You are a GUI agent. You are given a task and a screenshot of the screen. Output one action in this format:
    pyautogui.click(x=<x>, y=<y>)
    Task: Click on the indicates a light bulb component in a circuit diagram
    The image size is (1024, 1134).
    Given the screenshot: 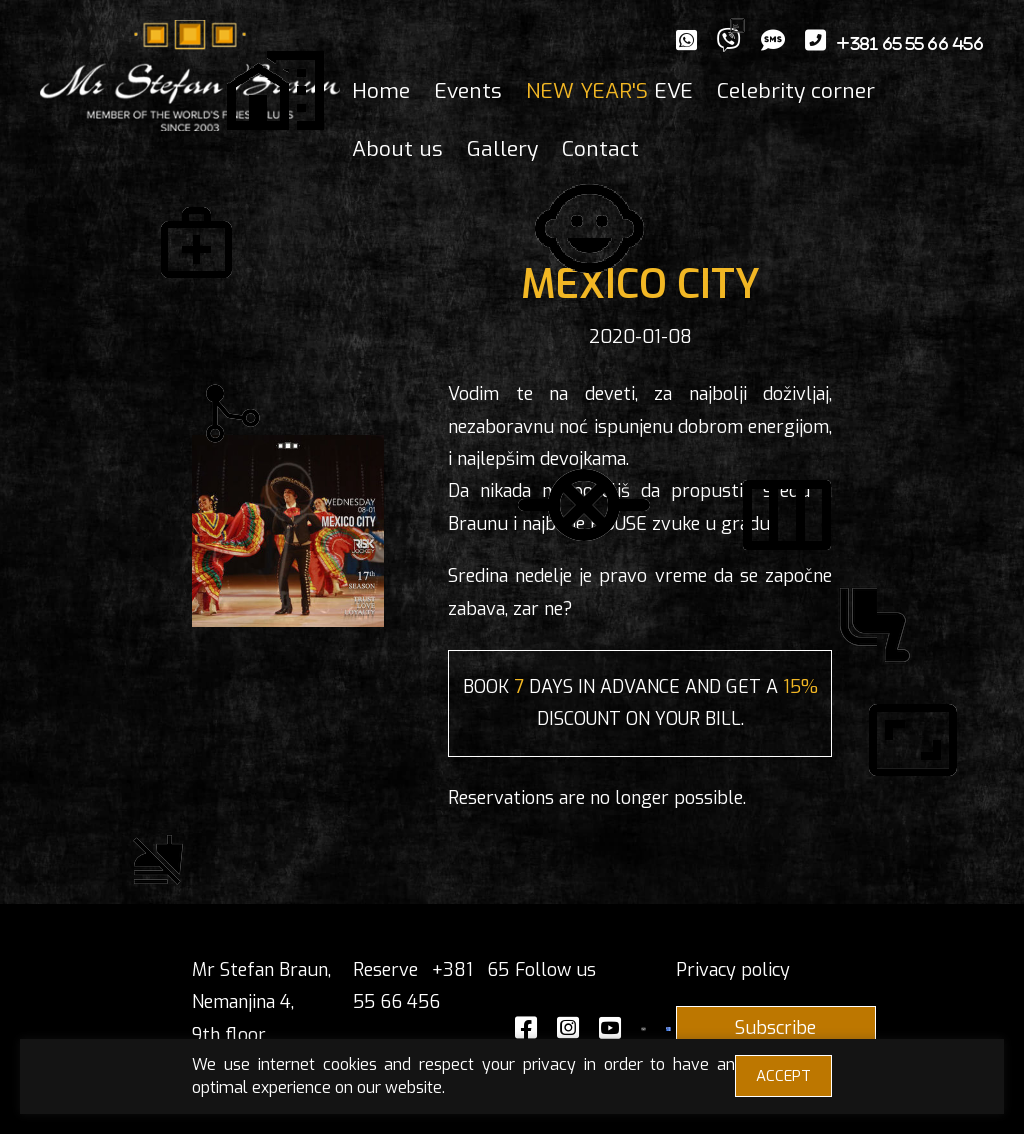 What is the action you would take?
    pyautogui.click(x=584, y=505)
    